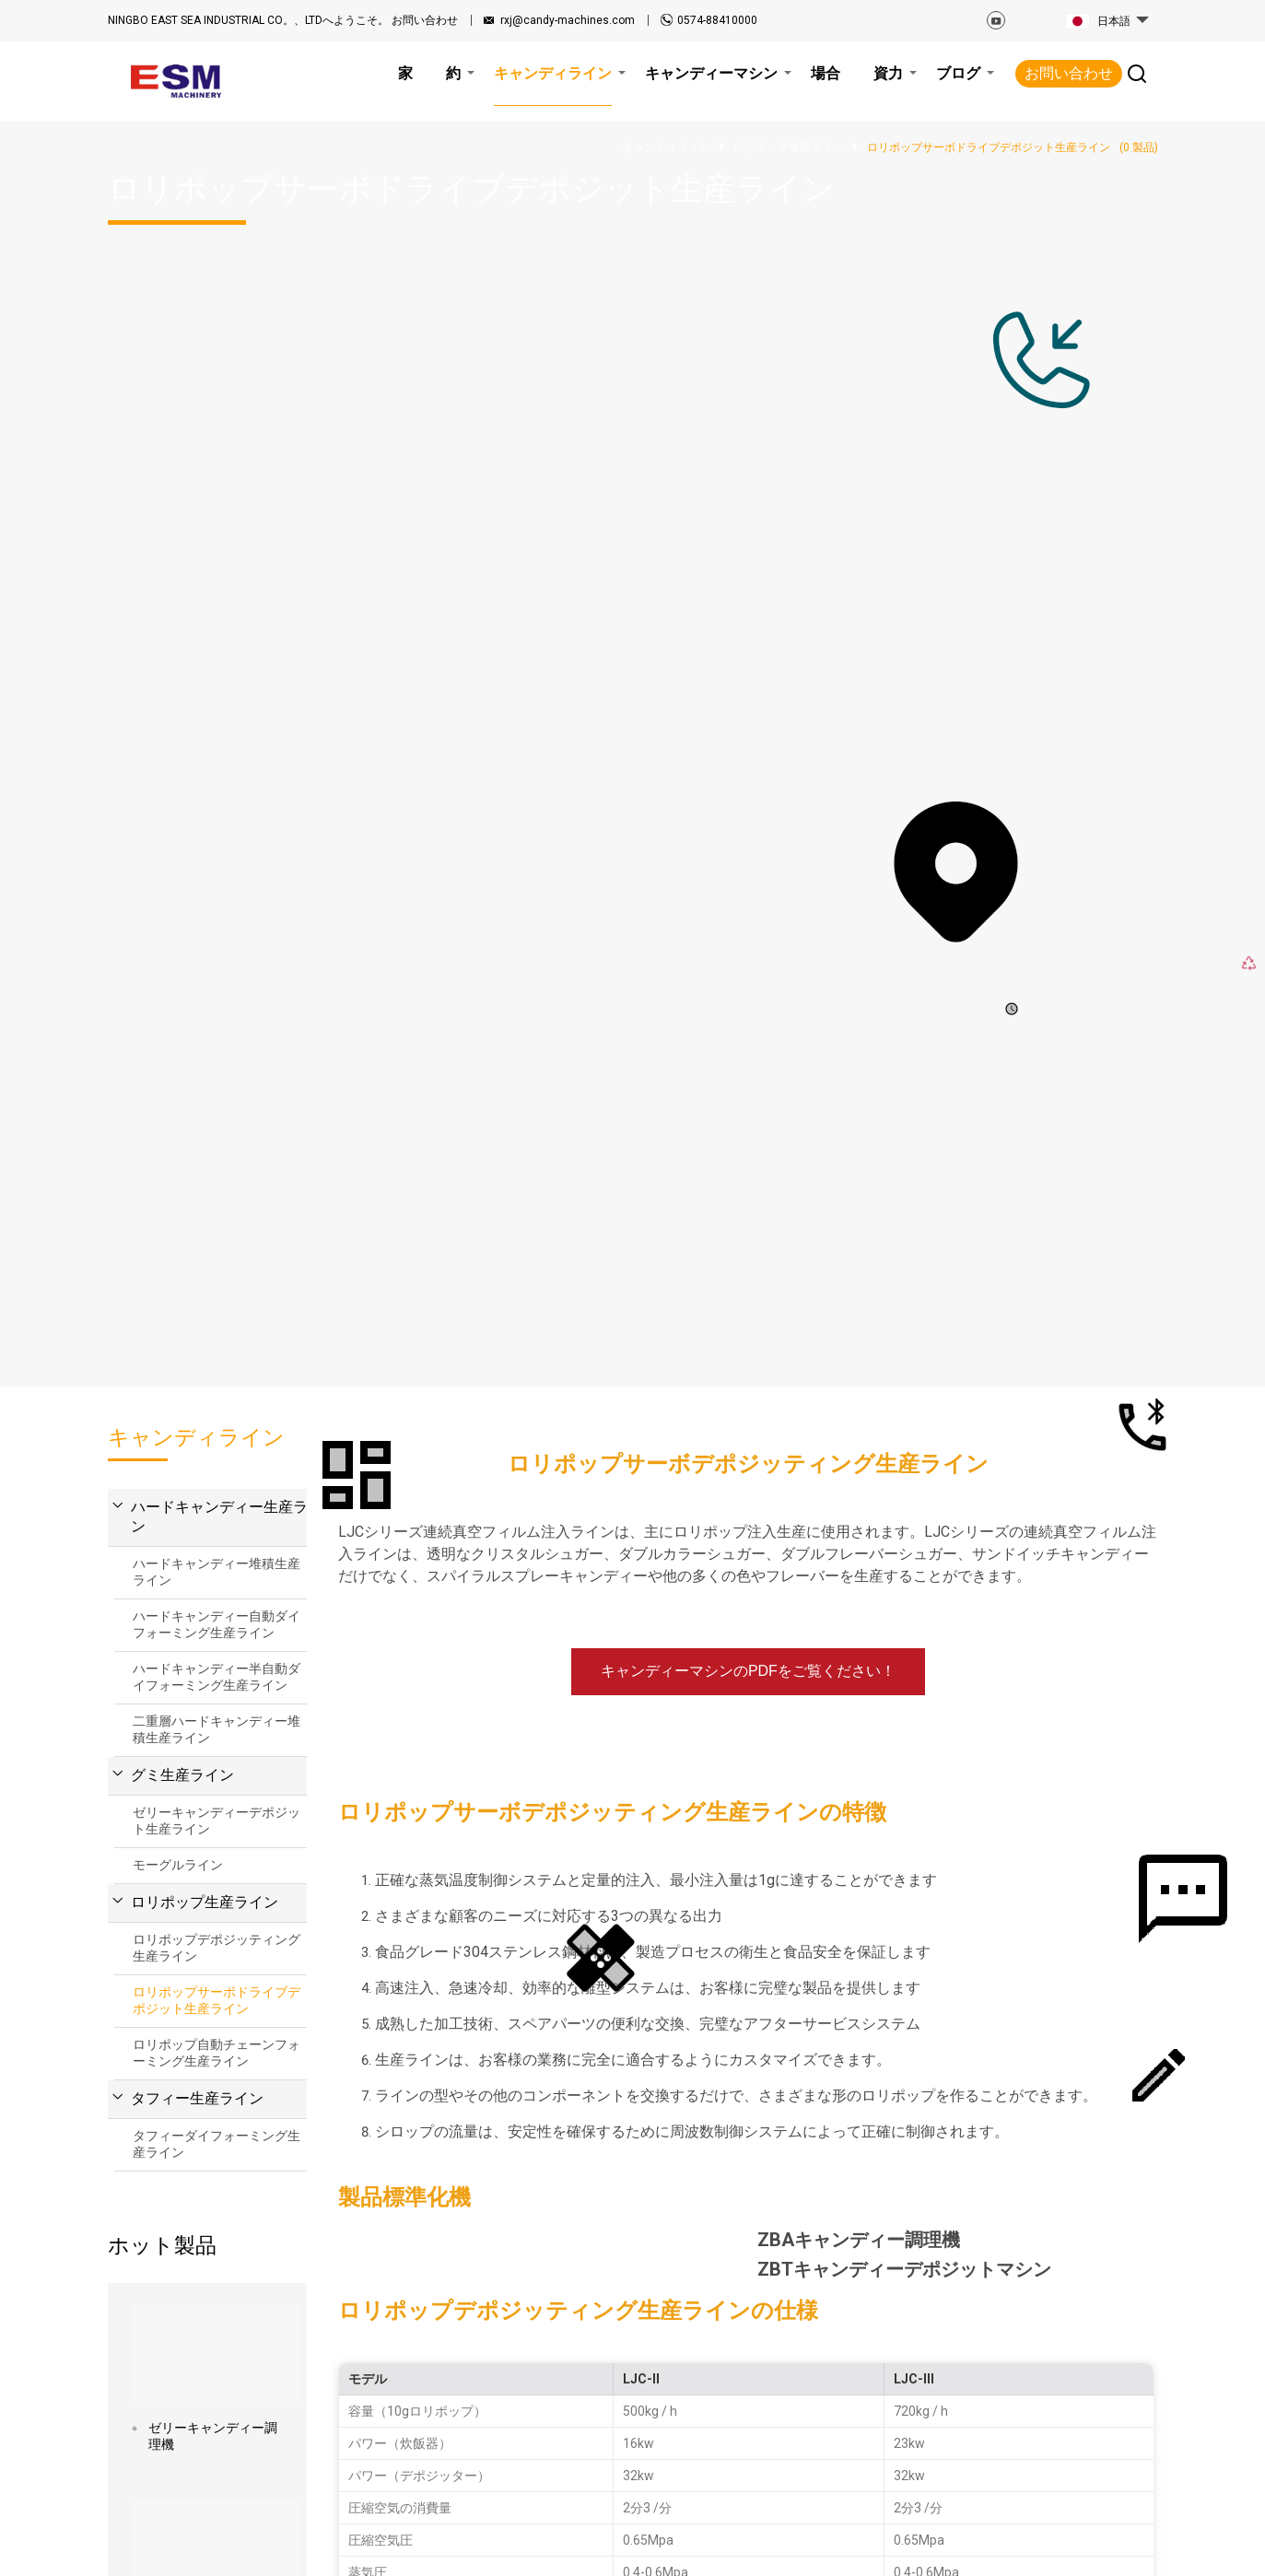 The image size is (1265, 2576). I want to click on recycle or move item to trash, so click(1248, 963).